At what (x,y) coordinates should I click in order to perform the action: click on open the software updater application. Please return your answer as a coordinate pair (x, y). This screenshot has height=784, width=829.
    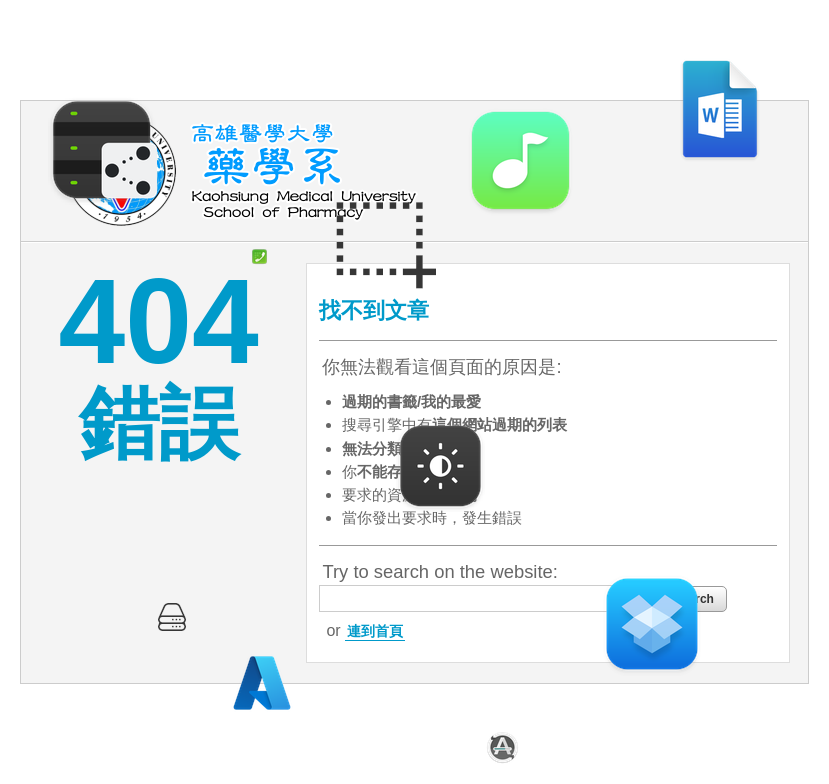
    Looking at the image, I should click on (502, 747).